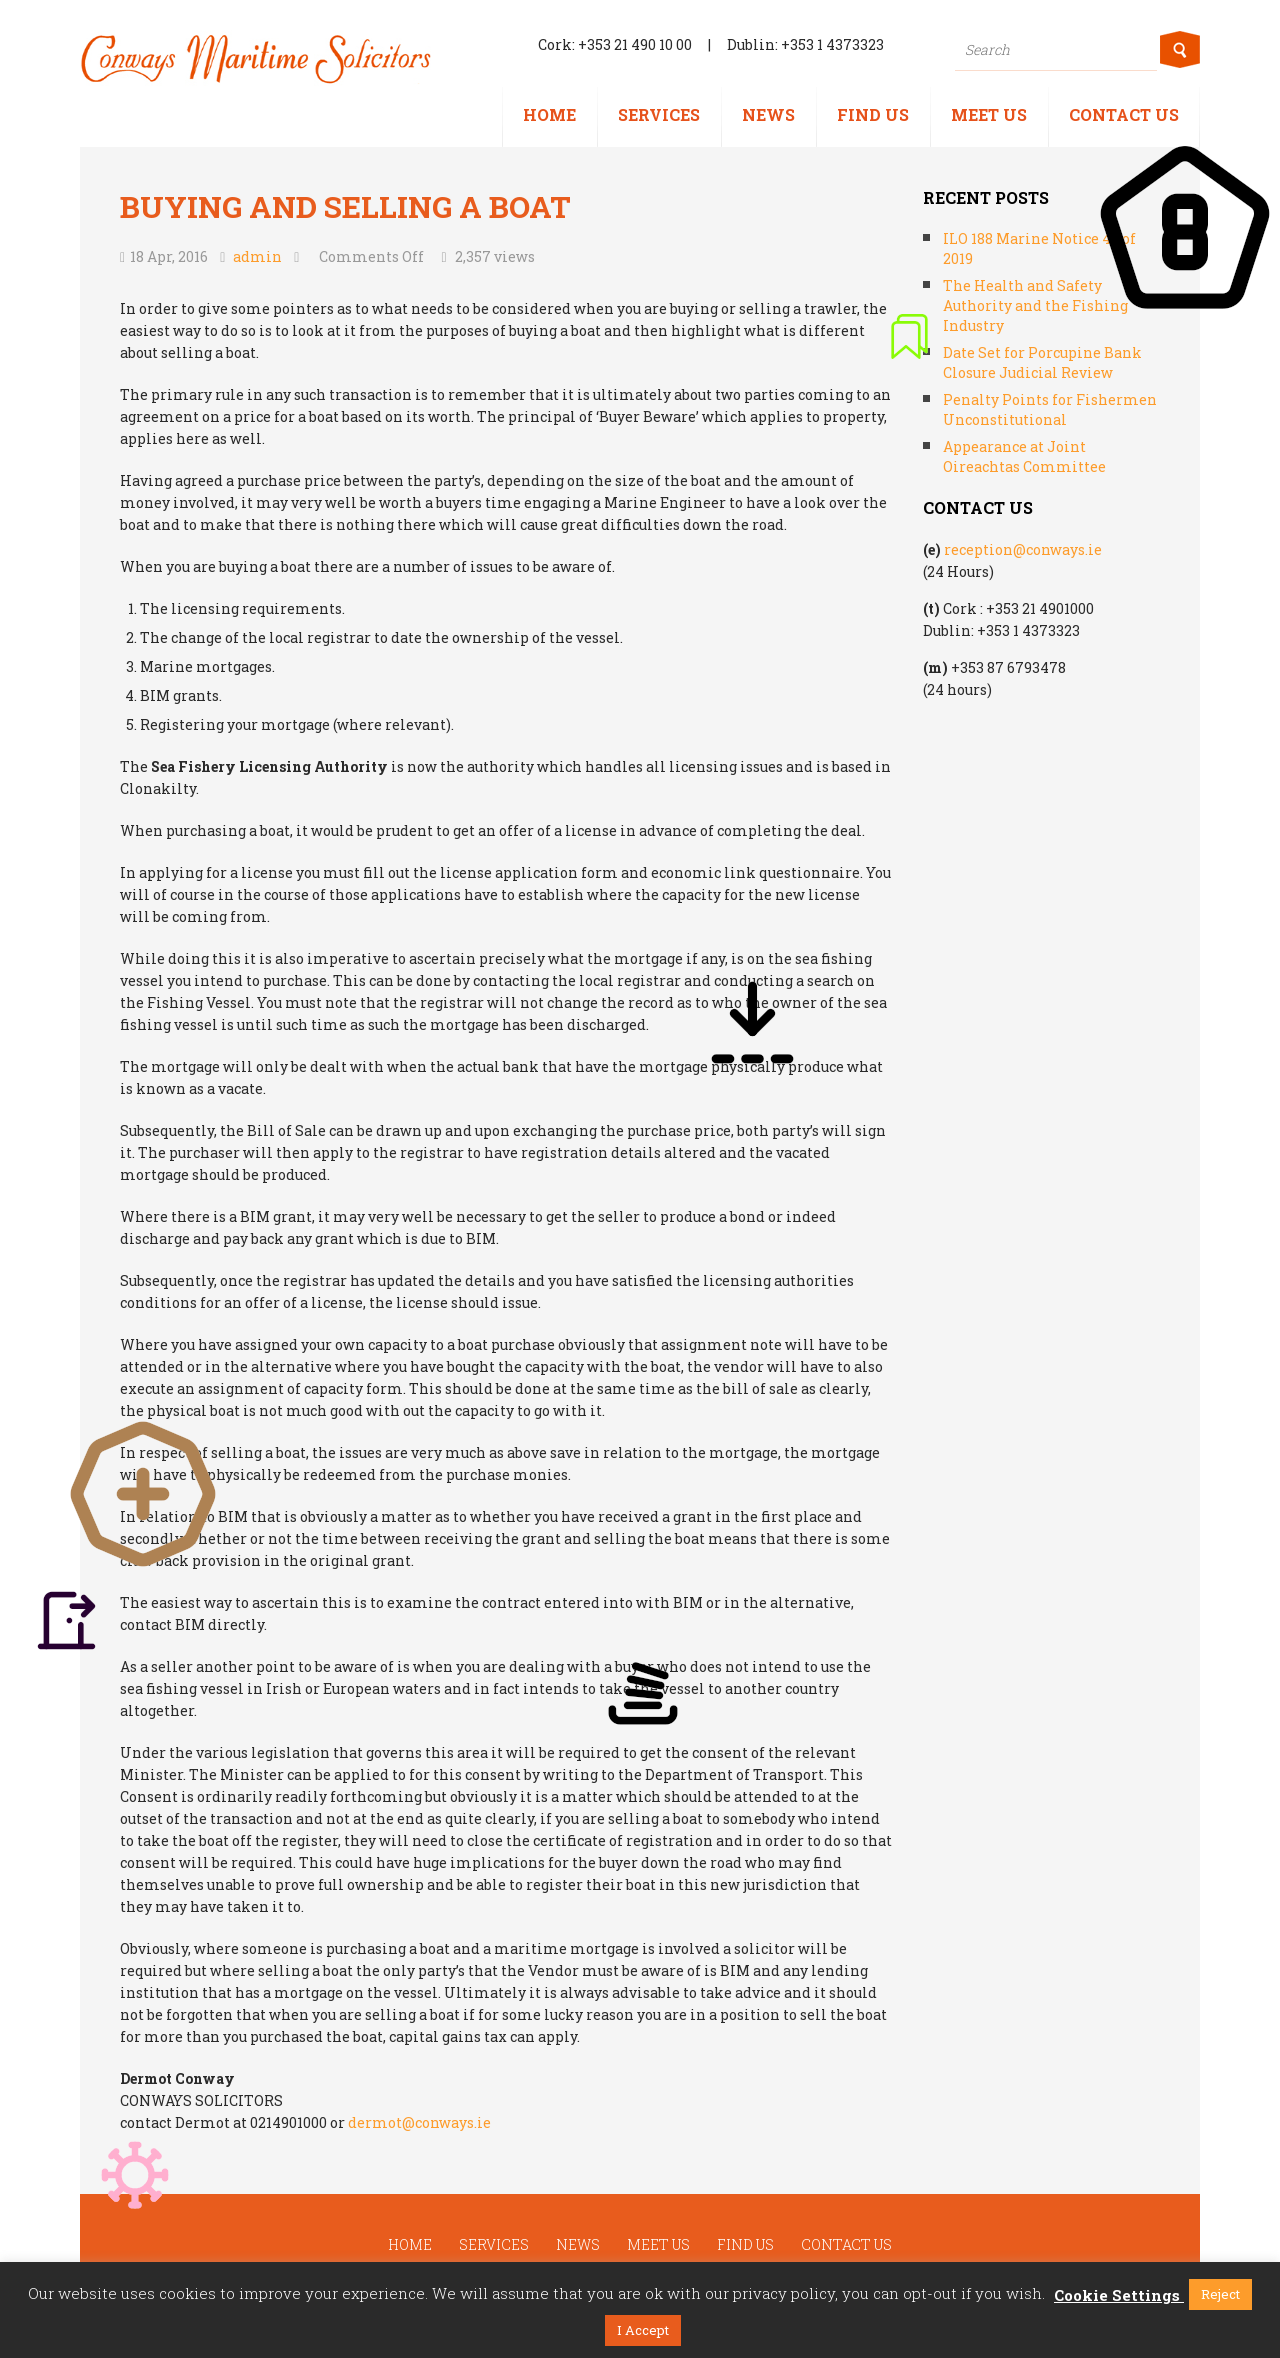 The width and height of the screenshot is (1280, 2358). What do you see at coordinates (143, 1494) in the screenshot?
I see `add a new item or element` at bounding box center [143, 1494].